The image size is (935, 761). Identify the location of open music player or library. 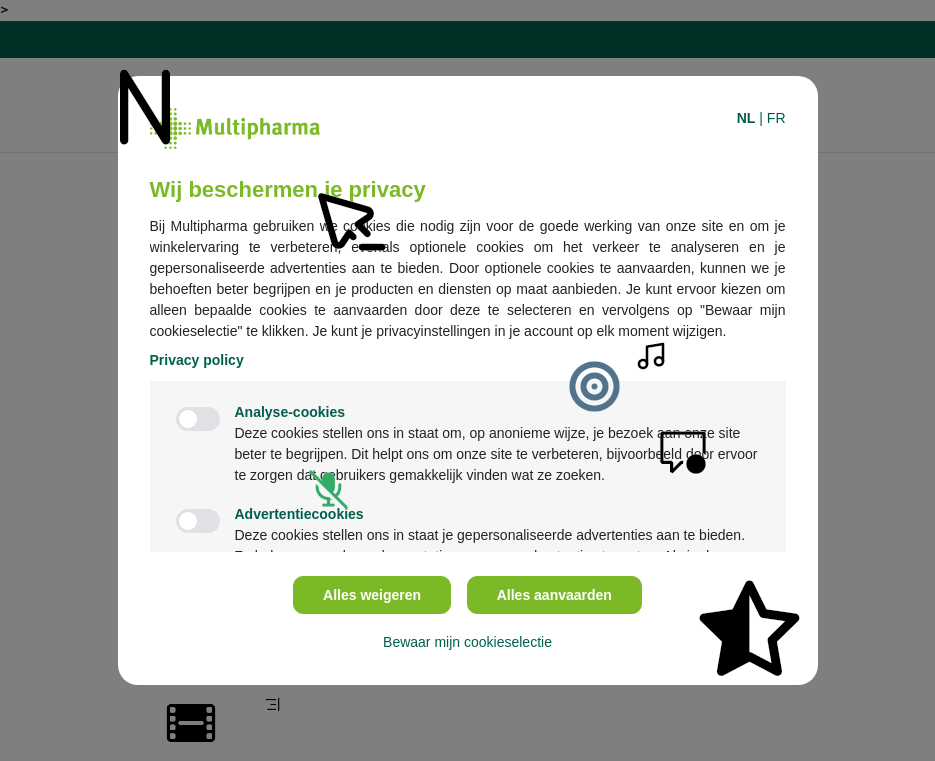
(651, 356).